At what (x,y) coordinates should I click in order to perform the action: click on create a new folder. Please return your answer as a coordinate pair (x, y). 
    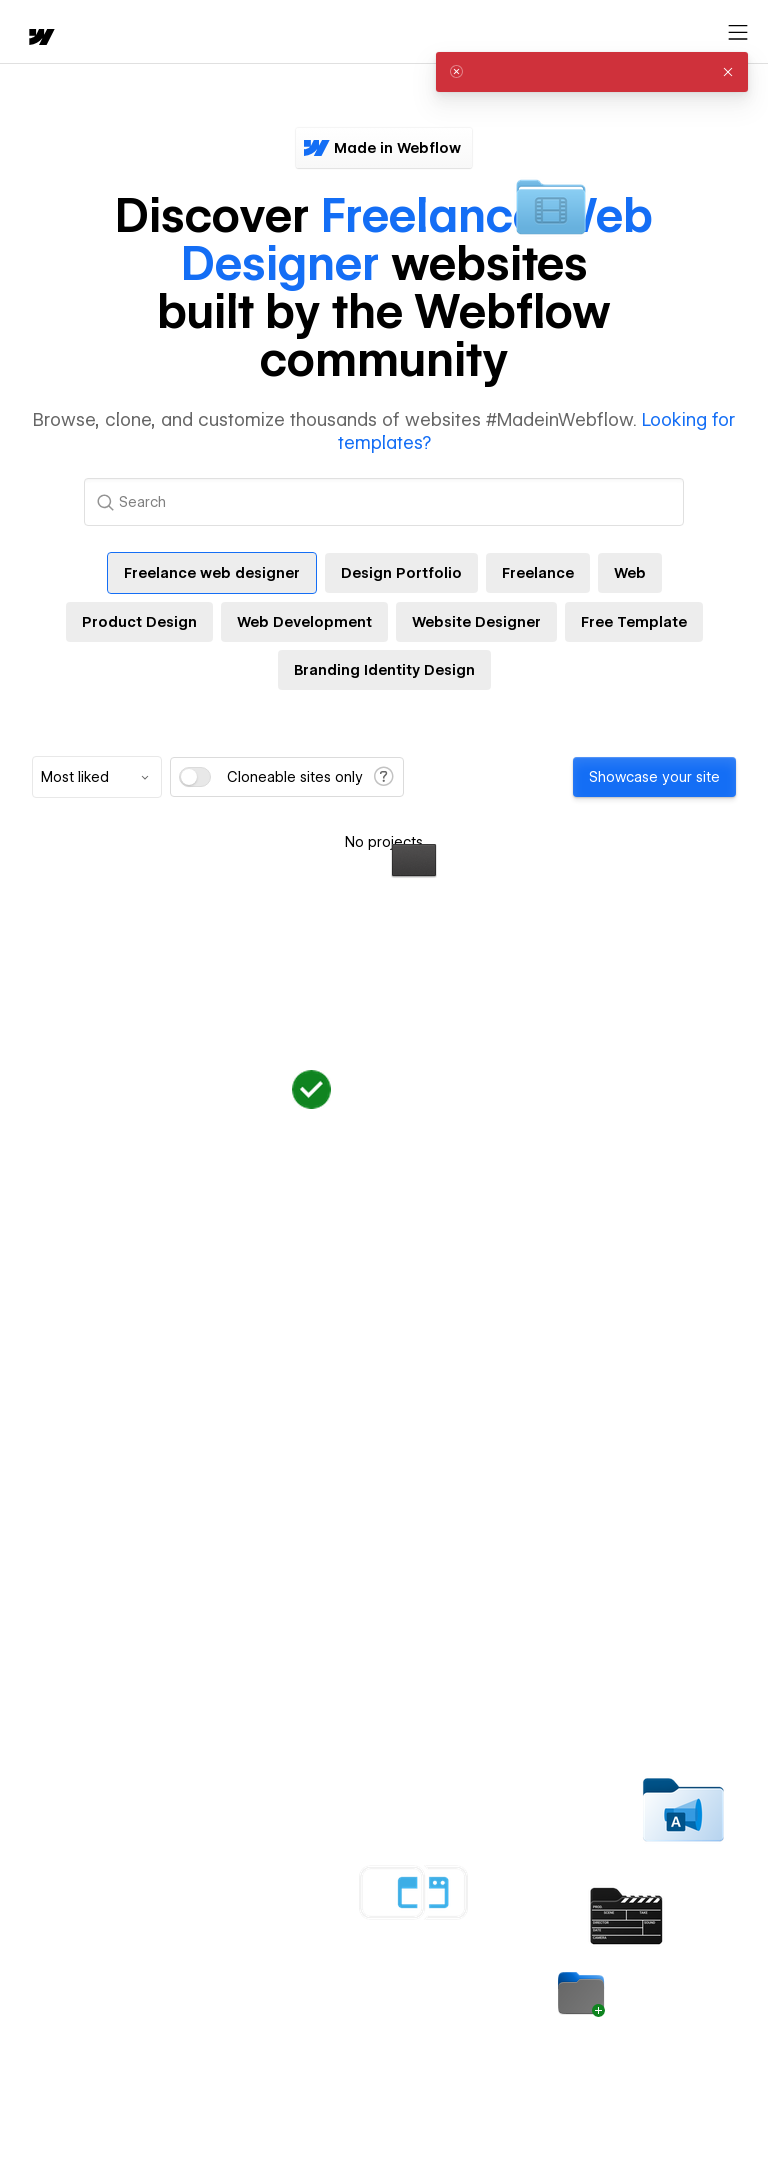
    Looking at the image, I should click on (581, 1993).